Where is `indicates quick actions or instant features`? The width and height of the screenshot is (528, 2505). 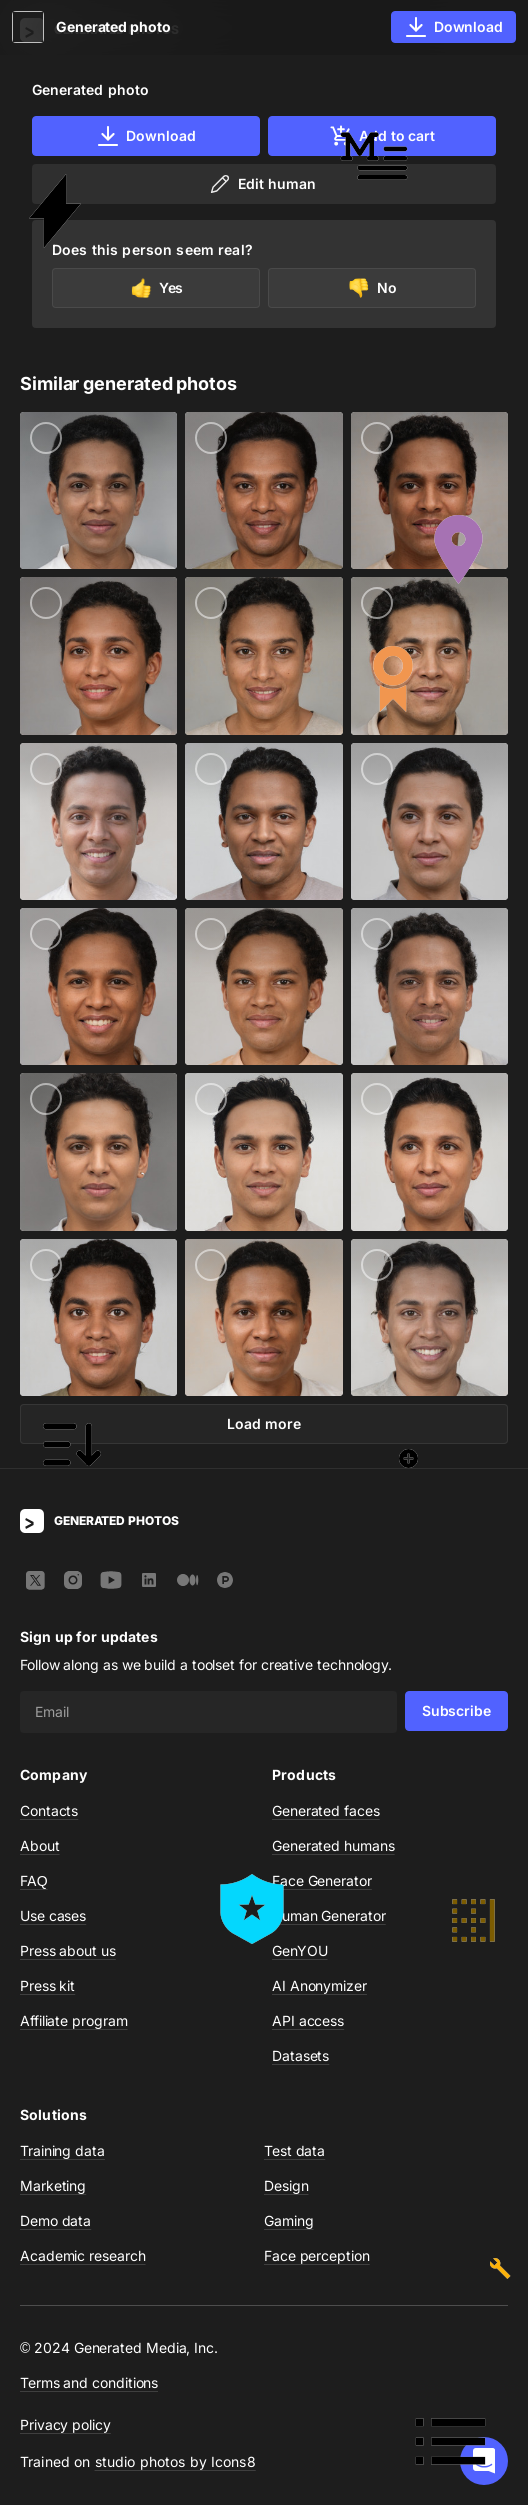
indicates quick actions or instant features is located at coordinates (55, 211).